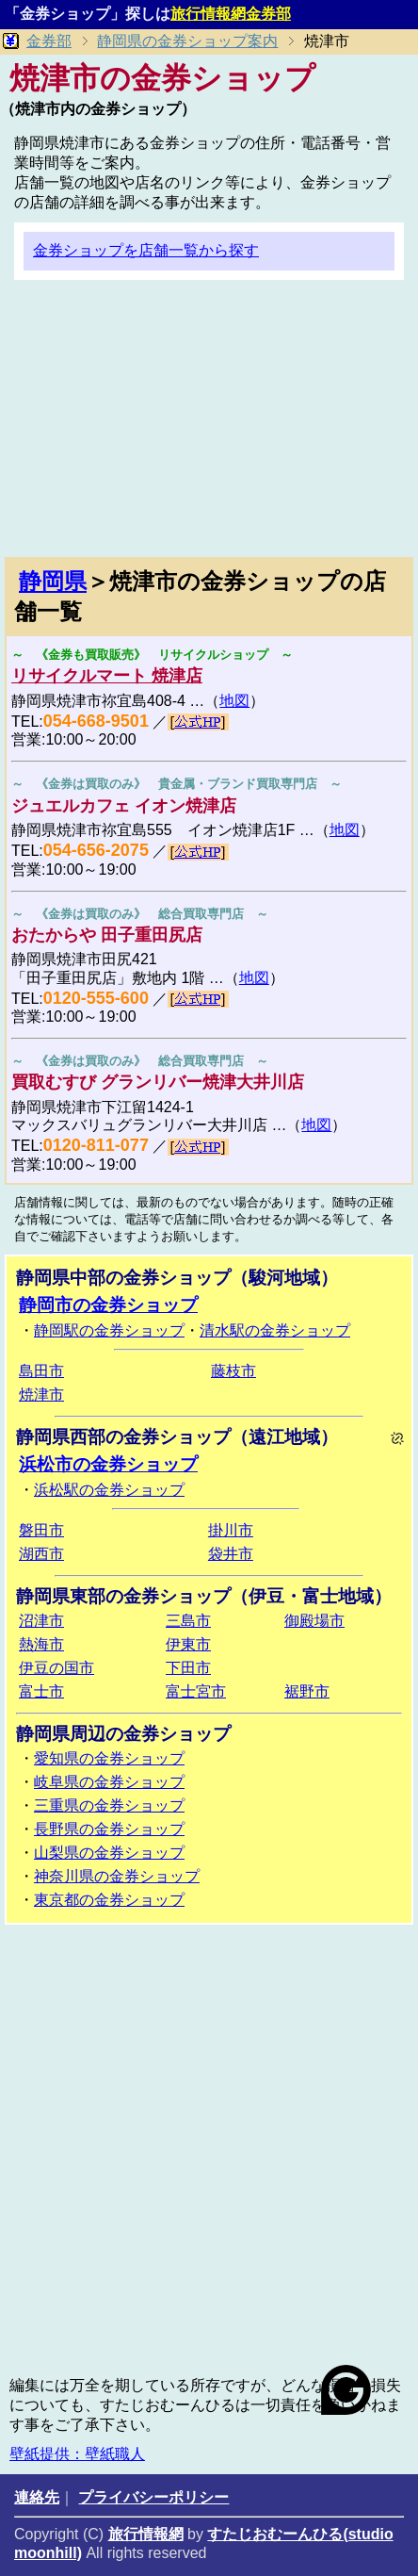 The image size is (418, 2576). Describe the element at coordinates (346, 2389) in the screenshot. I see `open Grammarly writing assistant` at that location.